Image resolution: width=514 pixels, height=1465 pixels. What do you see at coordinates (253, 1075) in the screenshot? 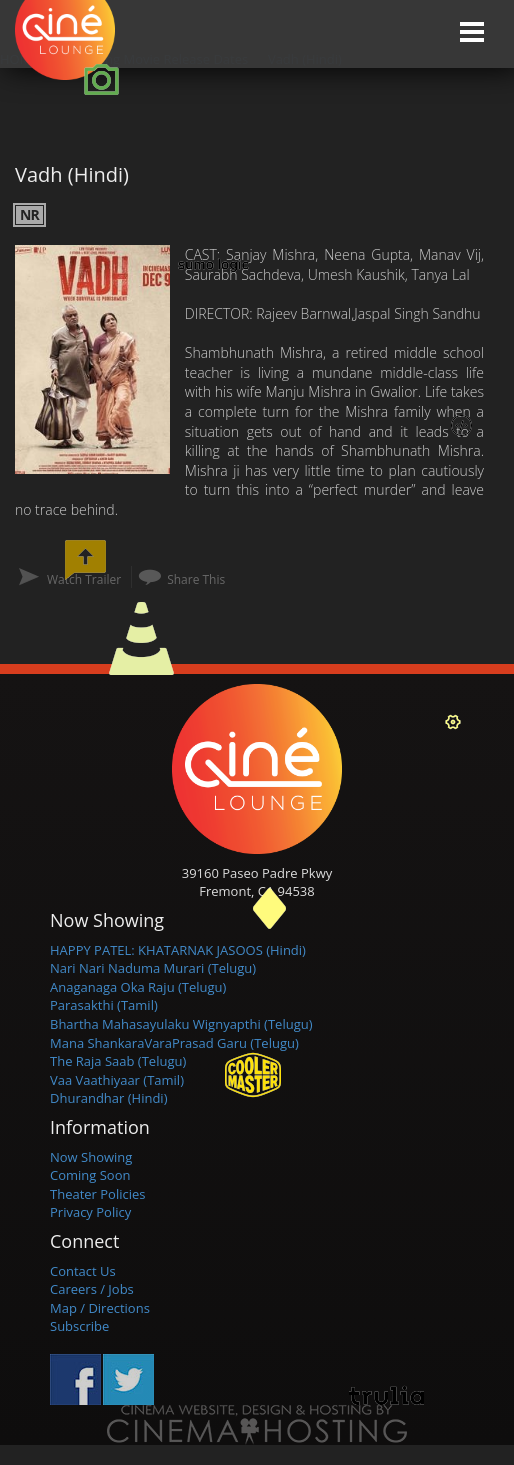
I see `Cooler Master brand logo` at bounding box center [253, 1075].